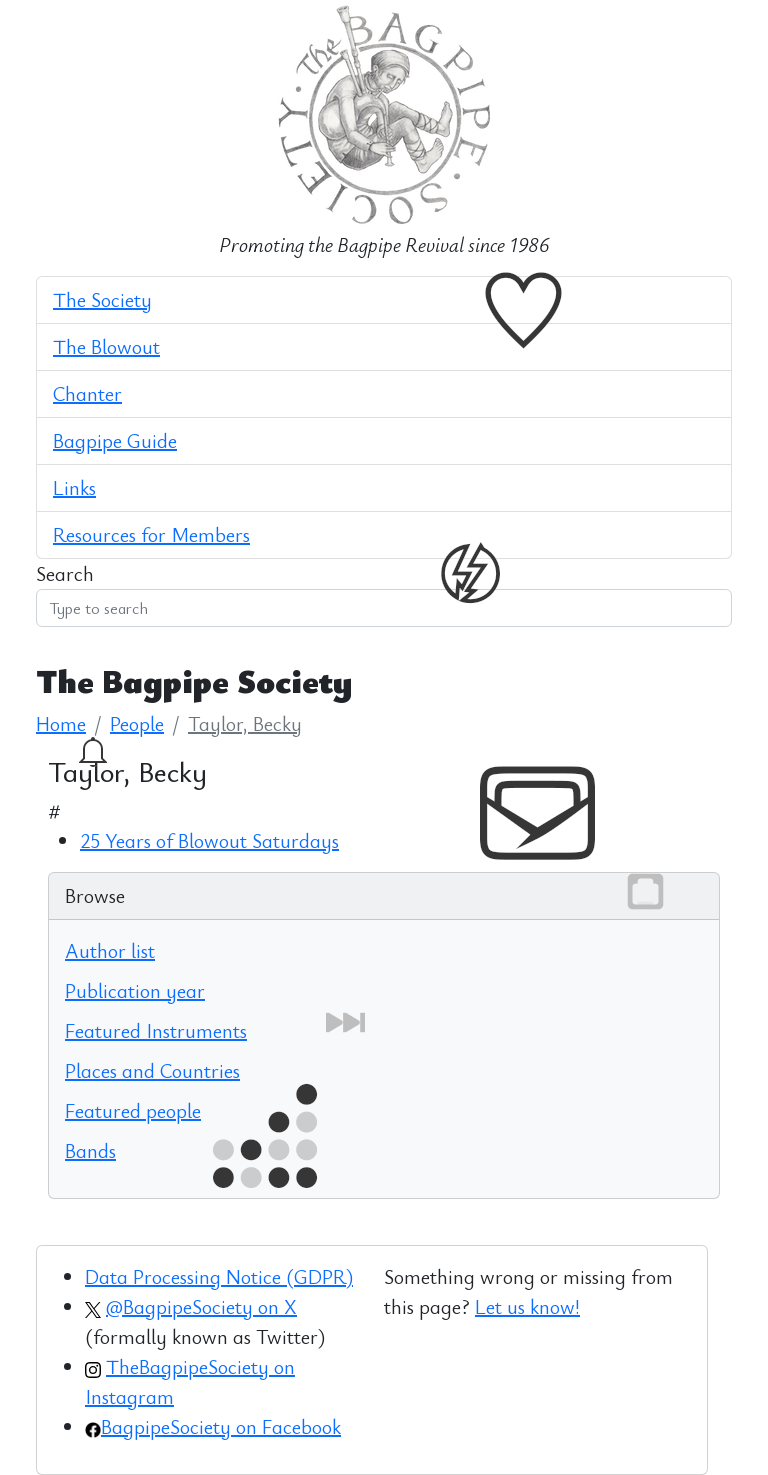  What do you see at coordinates (93, 751) in the screenshot?
I see `access notification settings` at bounding box center [93, 751].